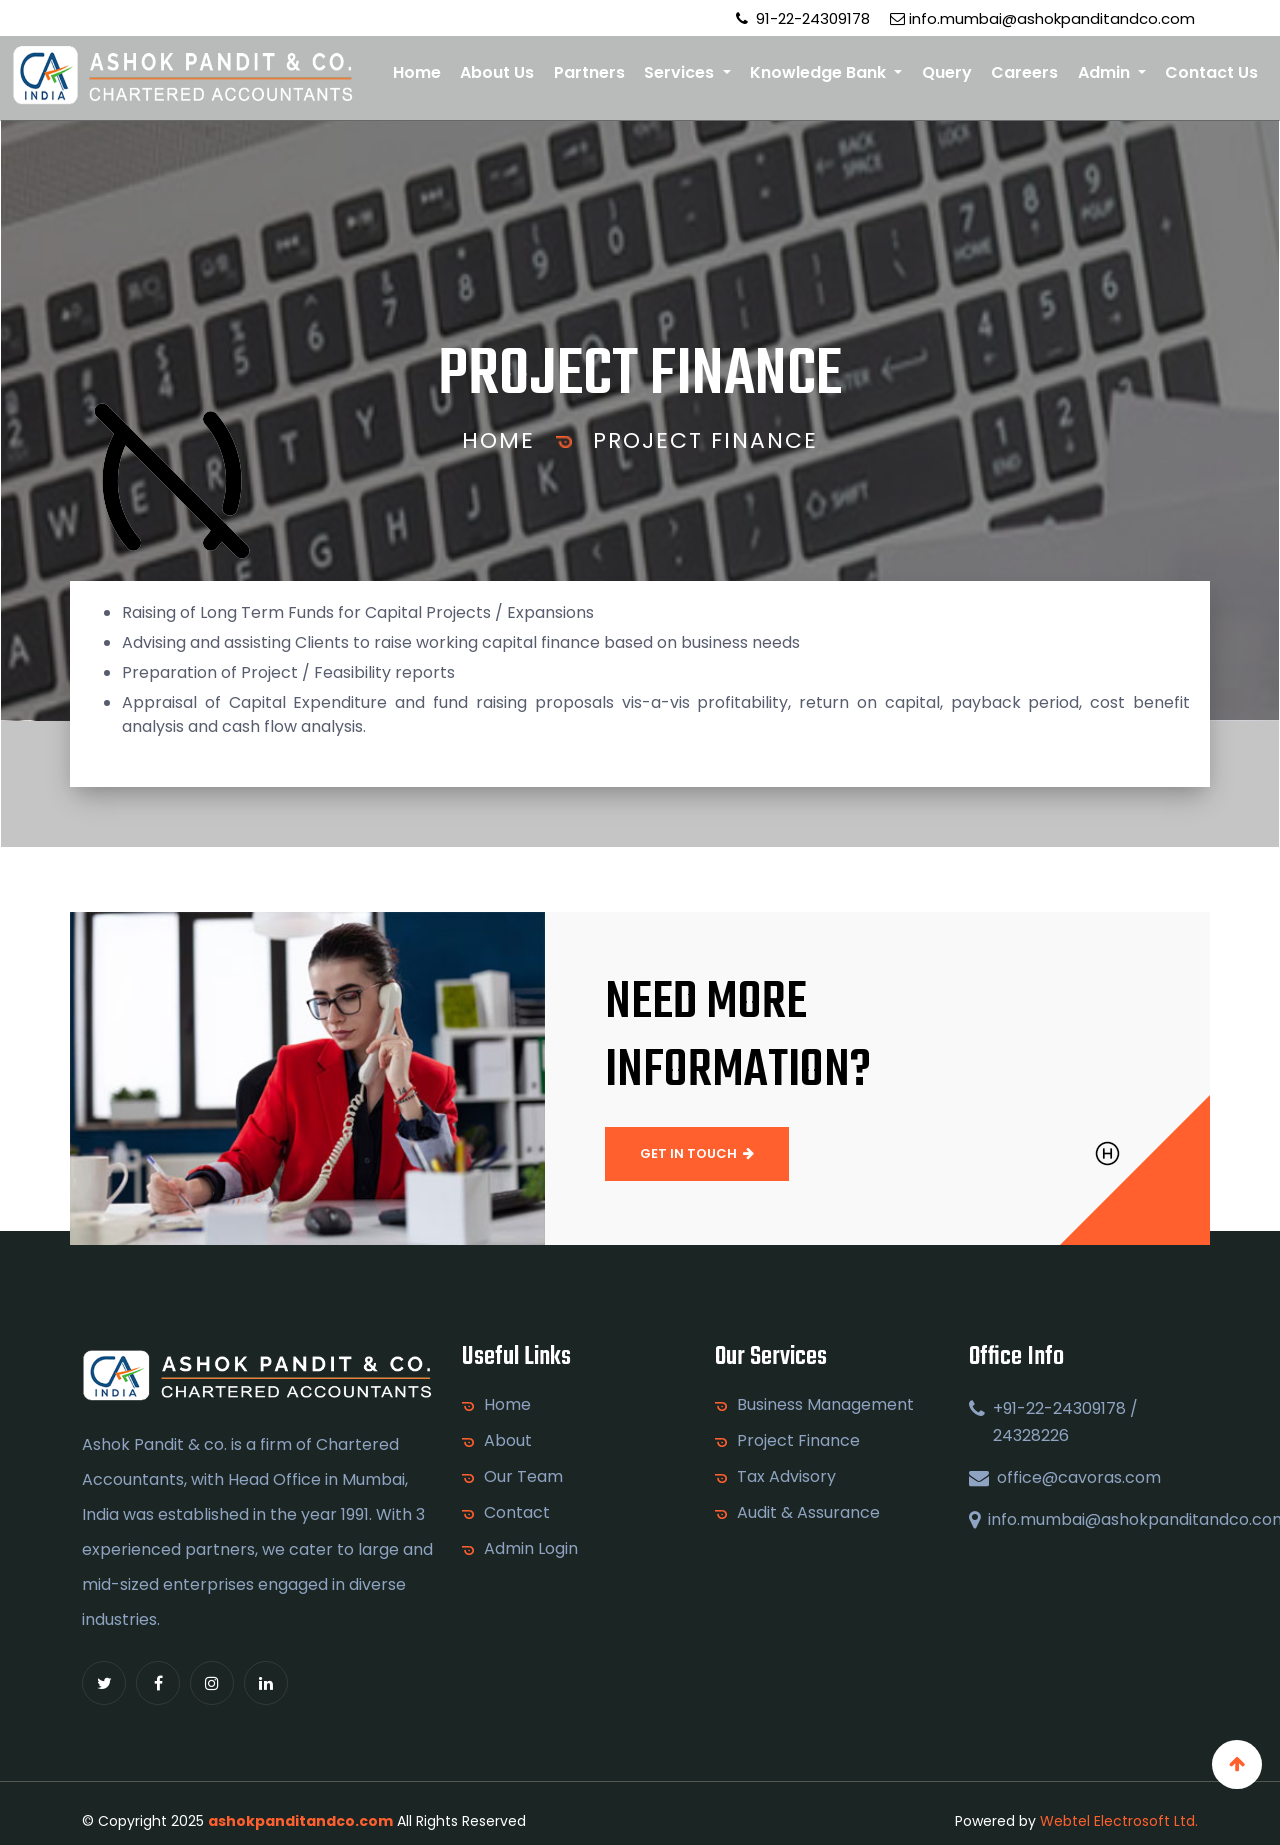 This screenshot has height=1845, width=1280. Describe the element at coordinates (1107, 1153) in the screenshot. I see `hospital or helipad location marker` at that location.